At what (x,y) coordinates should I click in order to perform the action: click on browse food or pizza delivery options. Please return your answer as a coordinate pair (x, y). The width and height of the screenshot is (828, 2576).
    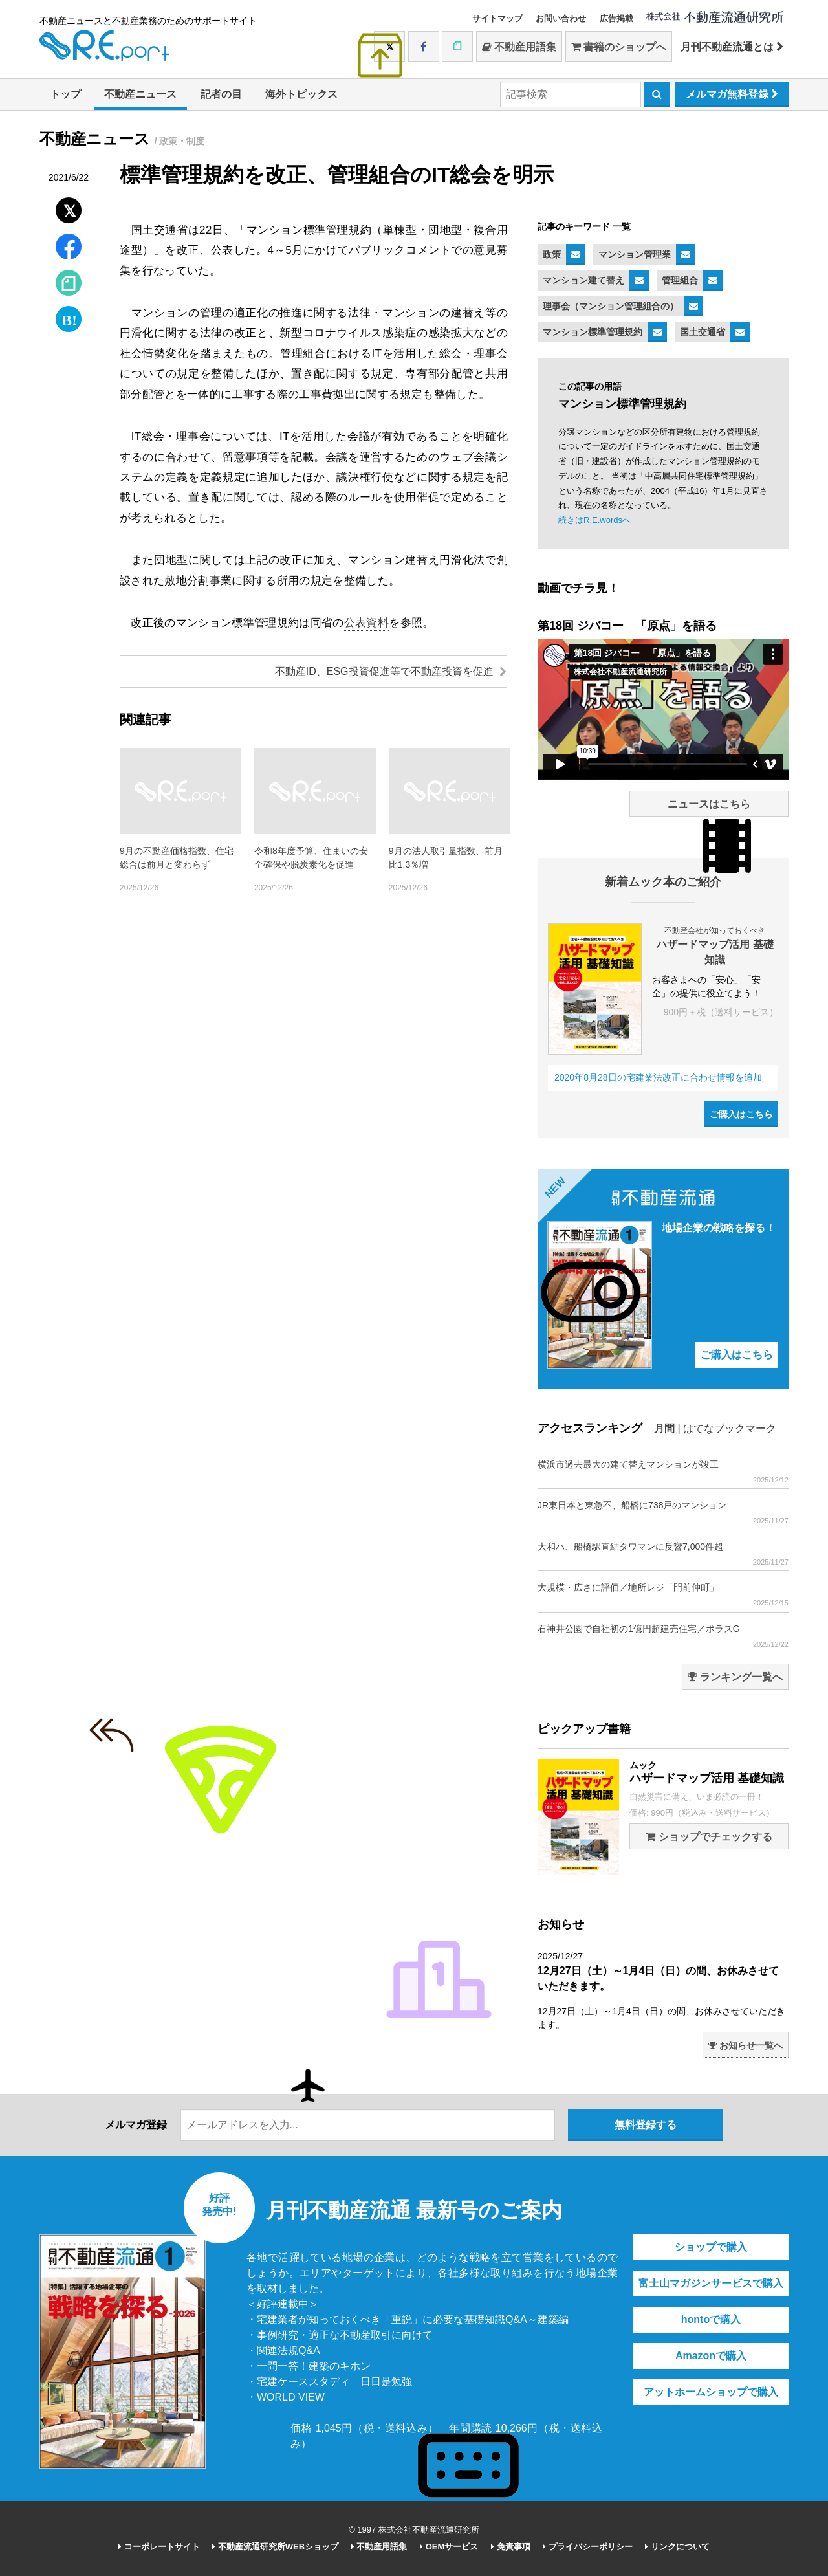
    Looking at the image, I should click on (221, 1778).